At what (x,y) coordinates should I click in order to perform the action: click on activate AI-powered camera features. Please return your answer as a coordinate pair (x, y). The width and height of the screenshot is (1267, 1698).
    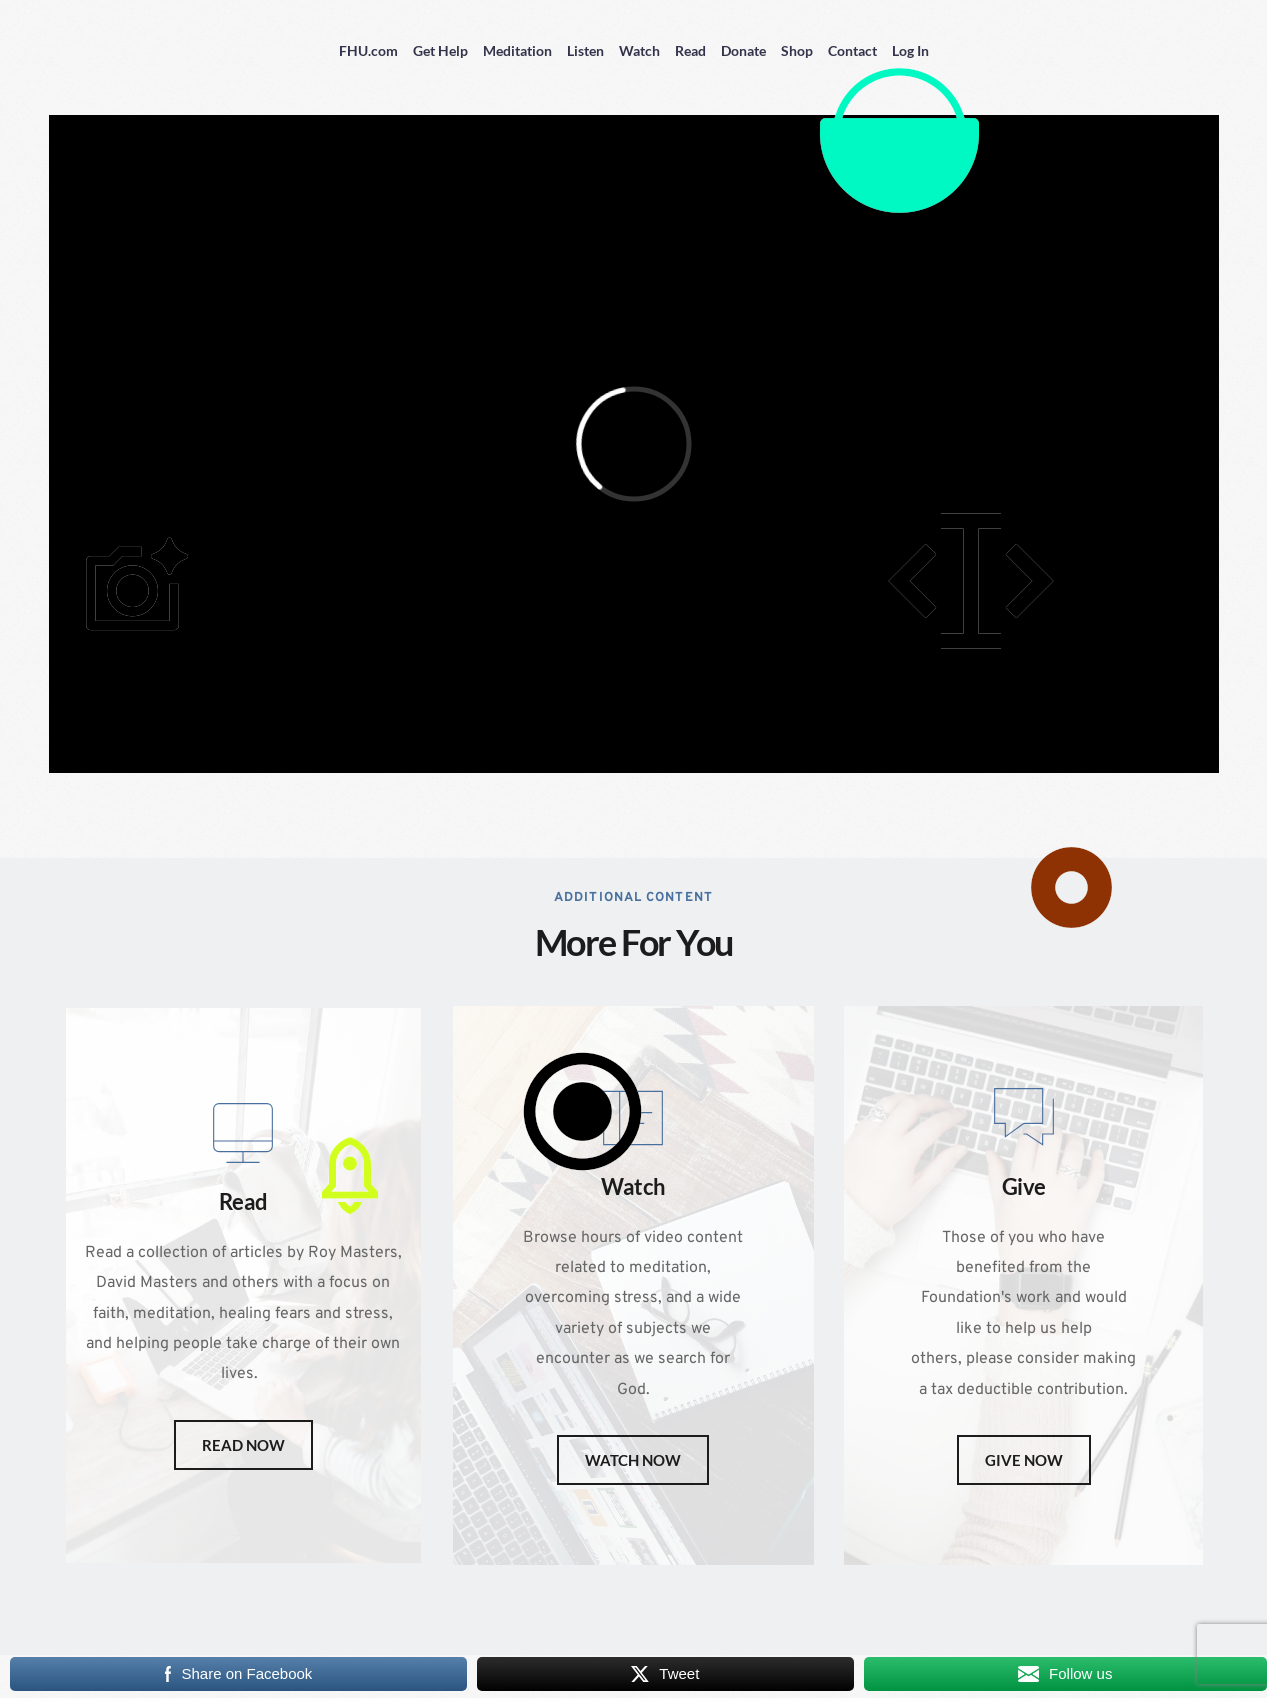
    Looking at the image, I should click on (132, 588).